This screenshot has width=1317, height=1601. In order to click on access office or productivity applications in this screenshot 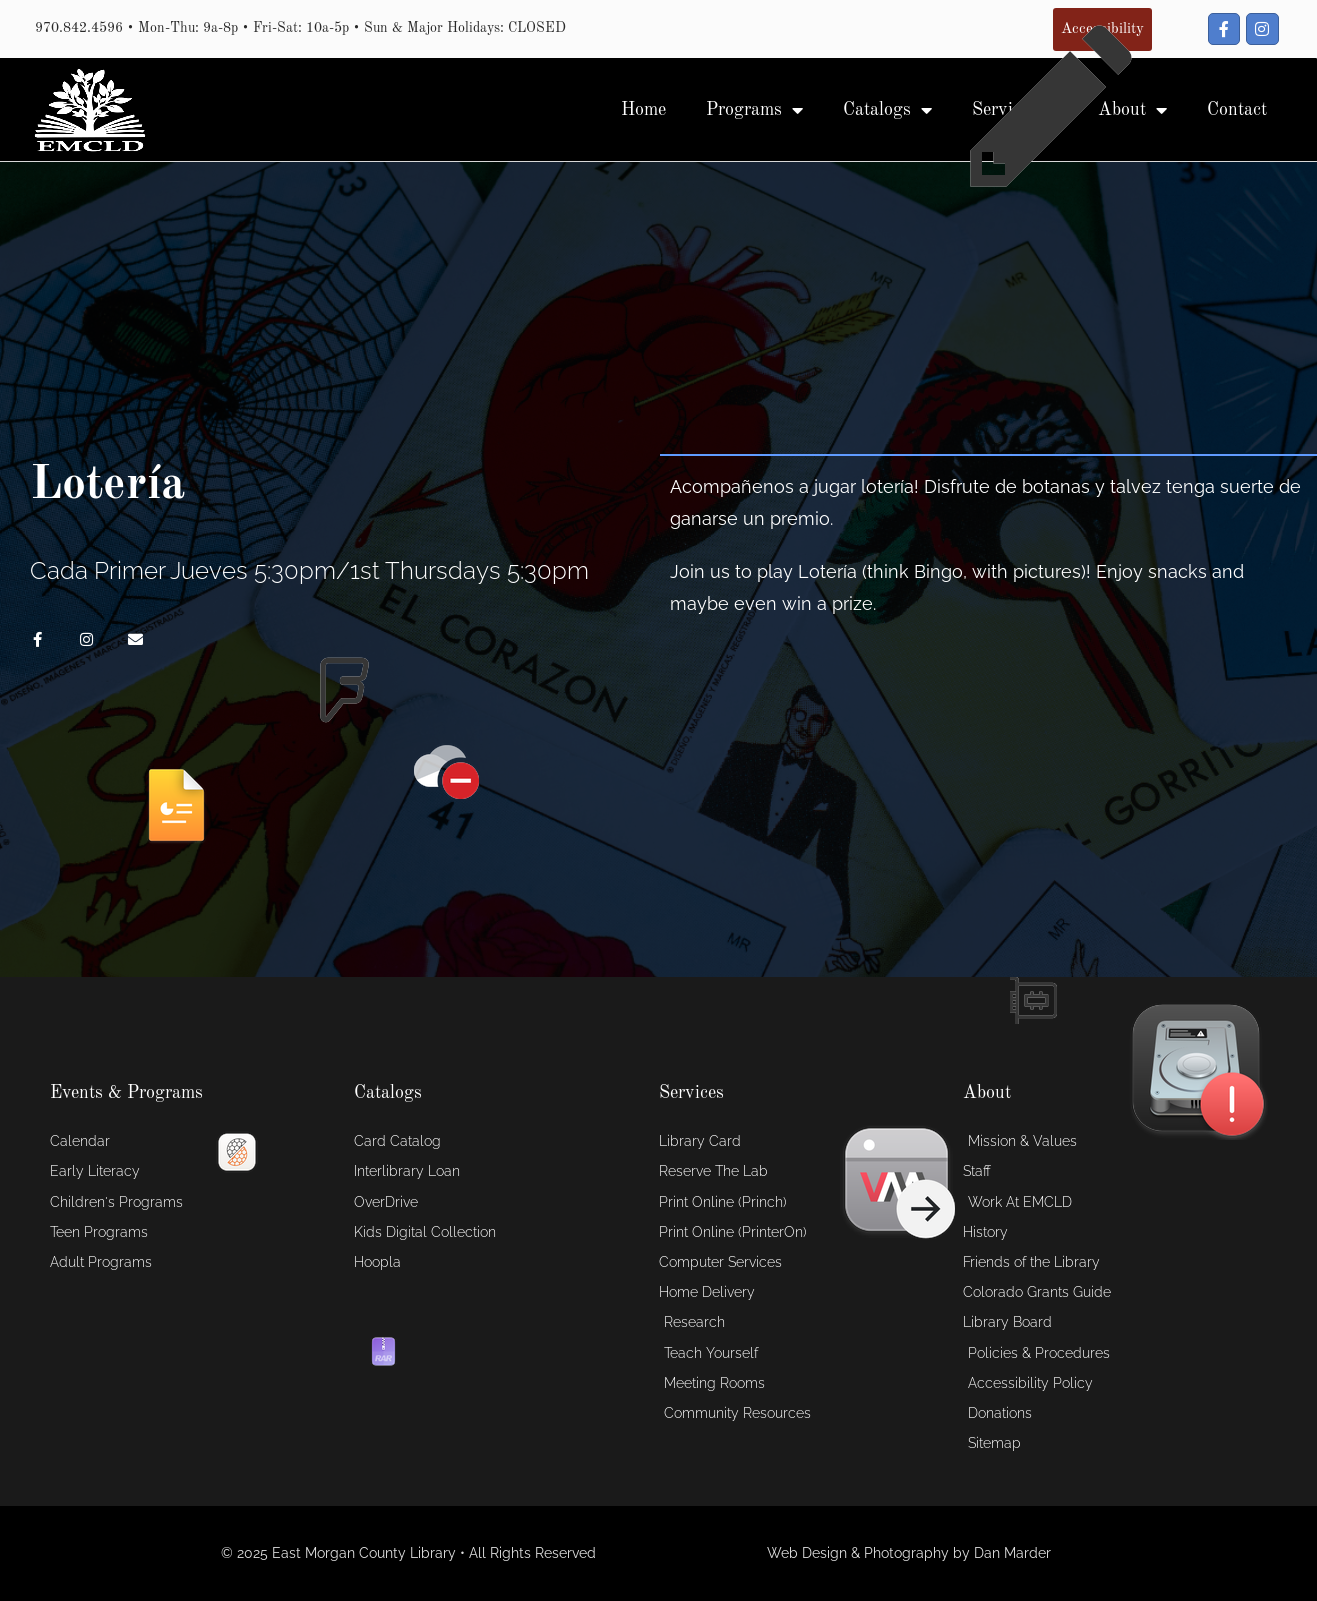, I will do `click(1051, 106)`.